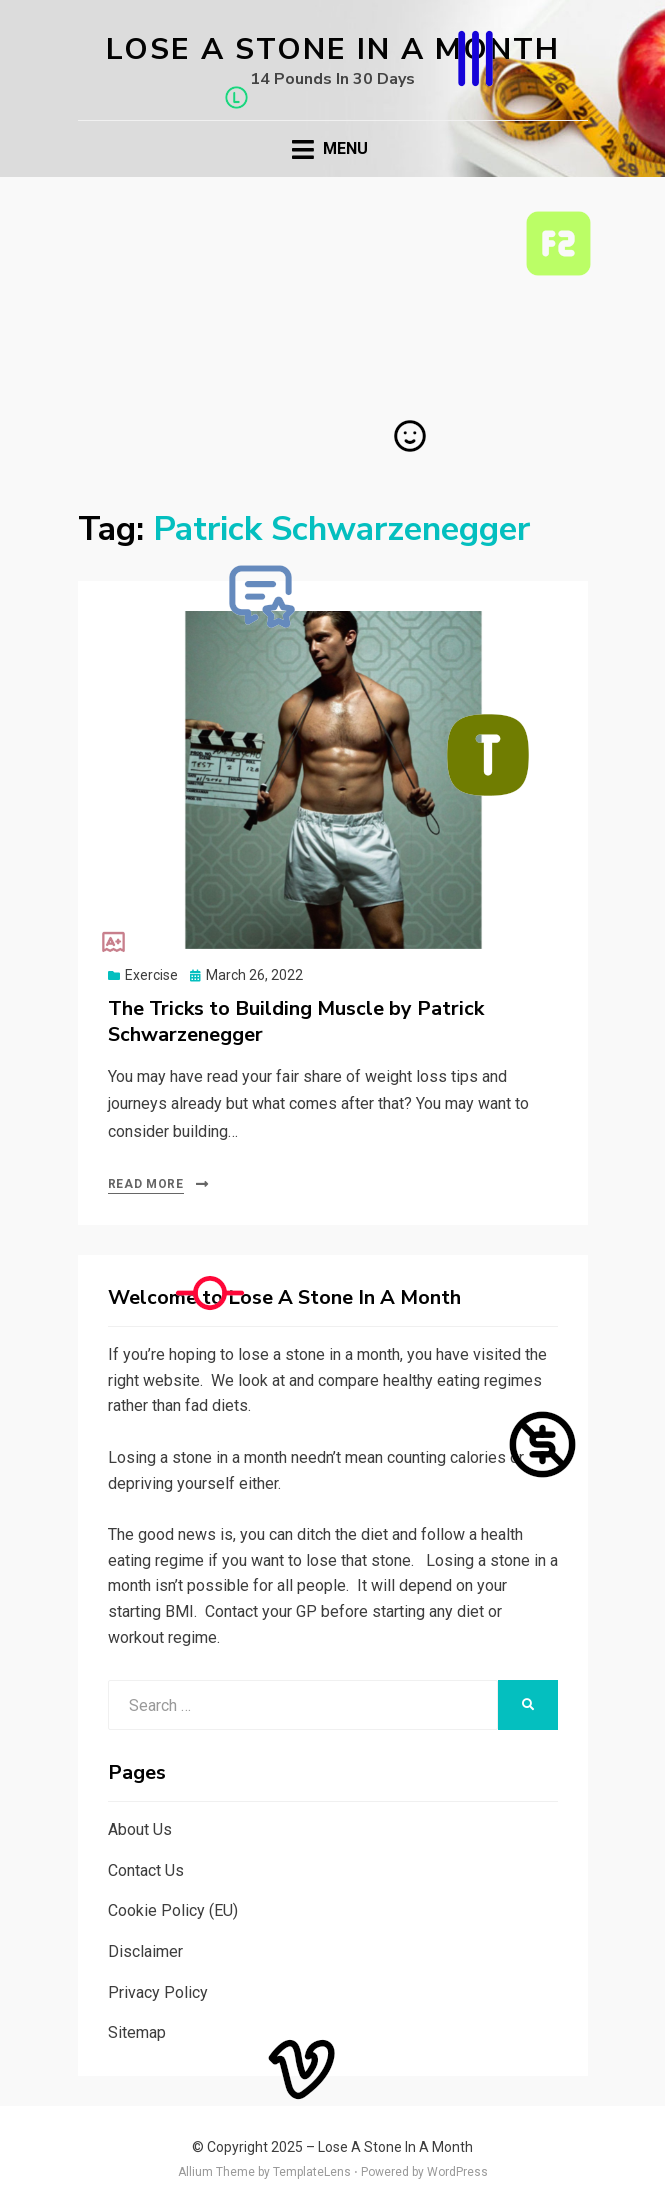 This screenshot has height=2212, width=665. Describe the element at coordinates (260, 593) in the screenshot. I see `view starred messages` at that location.